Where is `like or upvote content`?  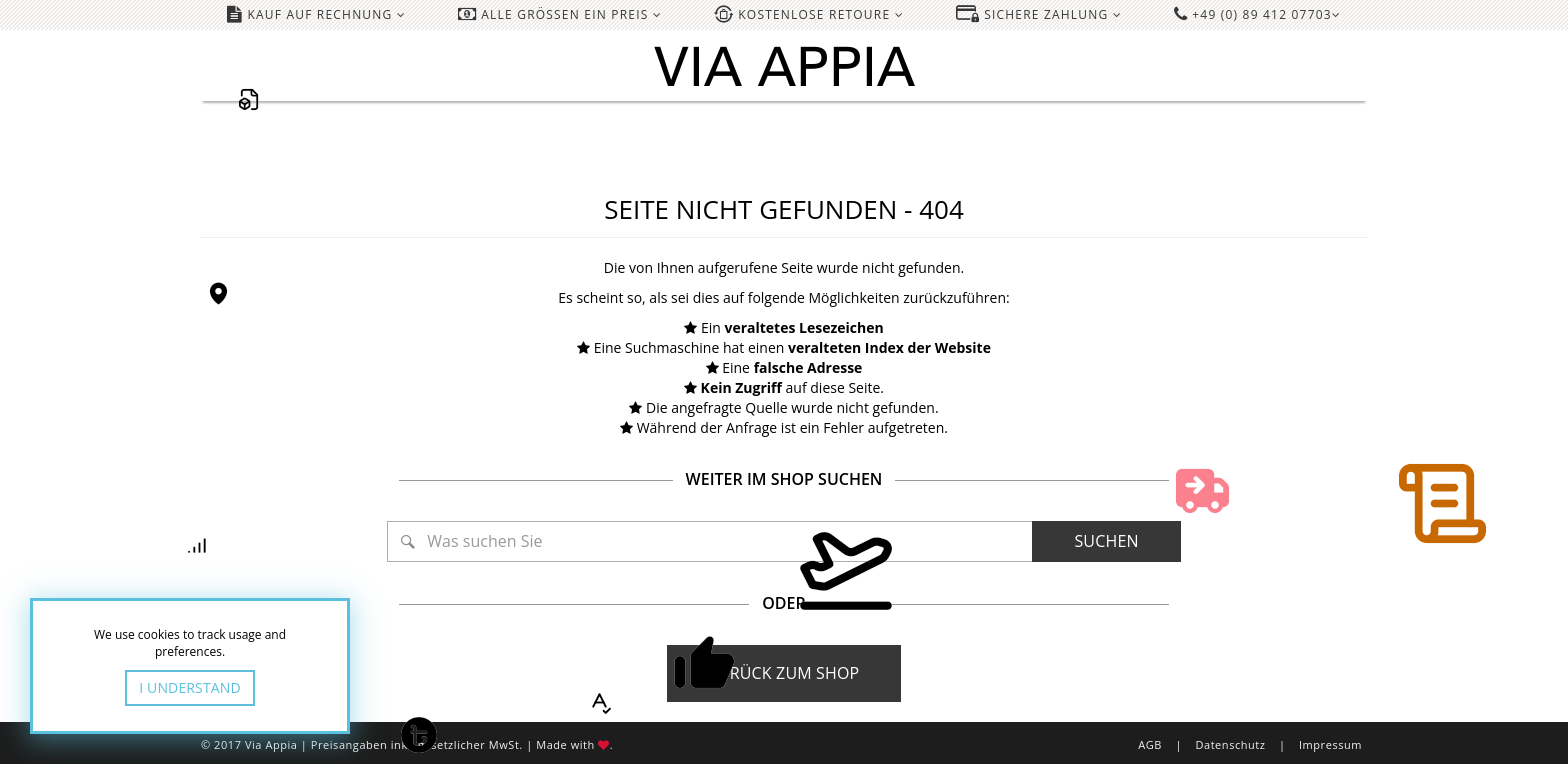 like or upvote content is located at coordinates (704, 664).